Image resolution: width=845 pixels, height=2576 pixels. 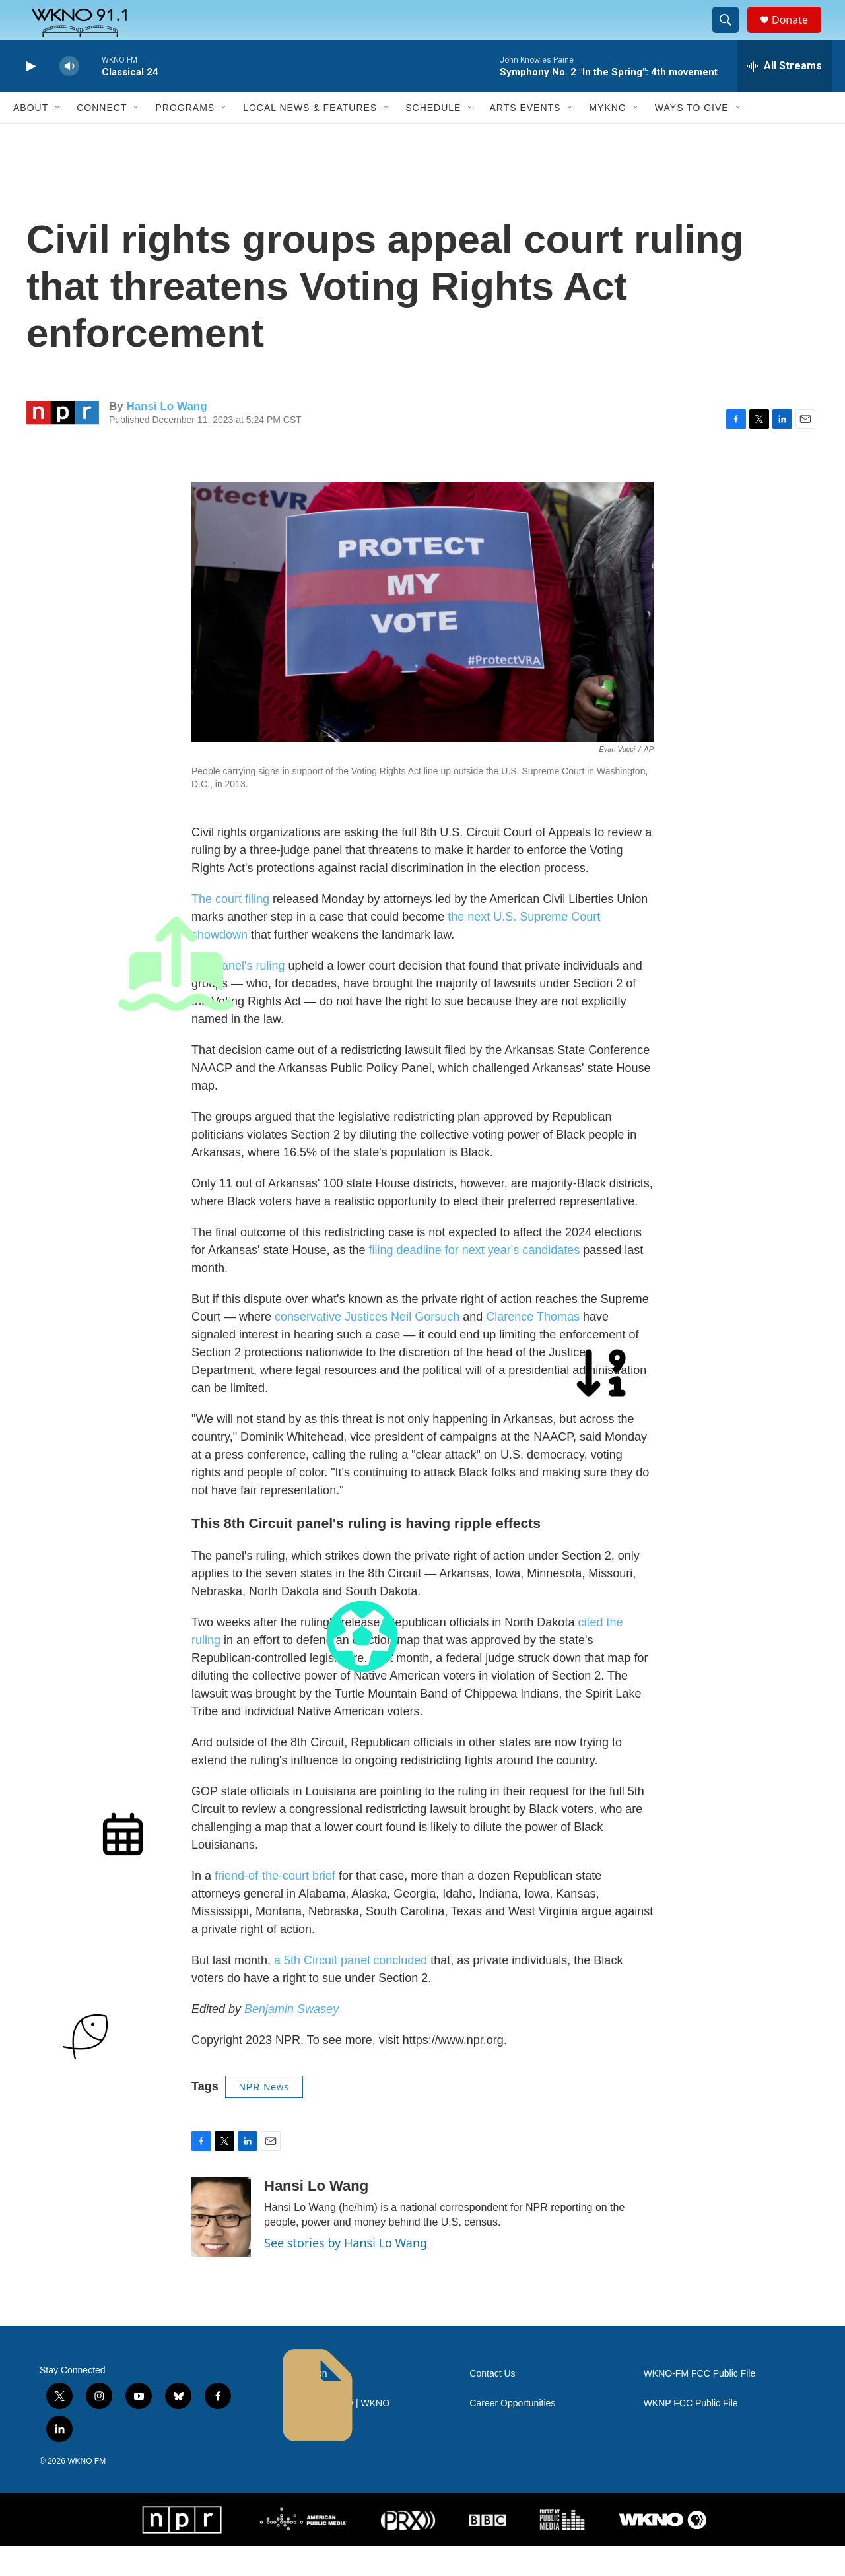 I want to click on sort numbers in descending order, so click(x=602, y=1373).